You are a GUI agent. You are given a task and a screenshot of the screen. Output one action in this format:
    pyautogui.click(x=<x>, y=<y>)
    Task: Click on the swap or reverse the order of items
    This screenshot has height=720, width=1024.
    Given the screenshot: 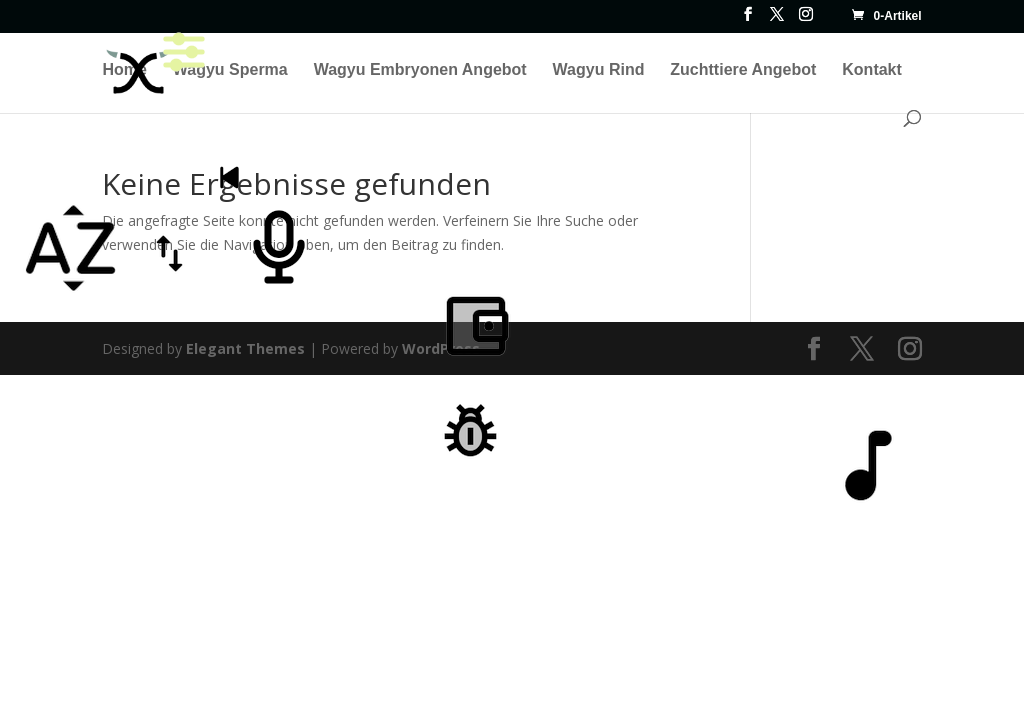 What is the action you would take?
    pyautogui.click(x=169, y=253)
    